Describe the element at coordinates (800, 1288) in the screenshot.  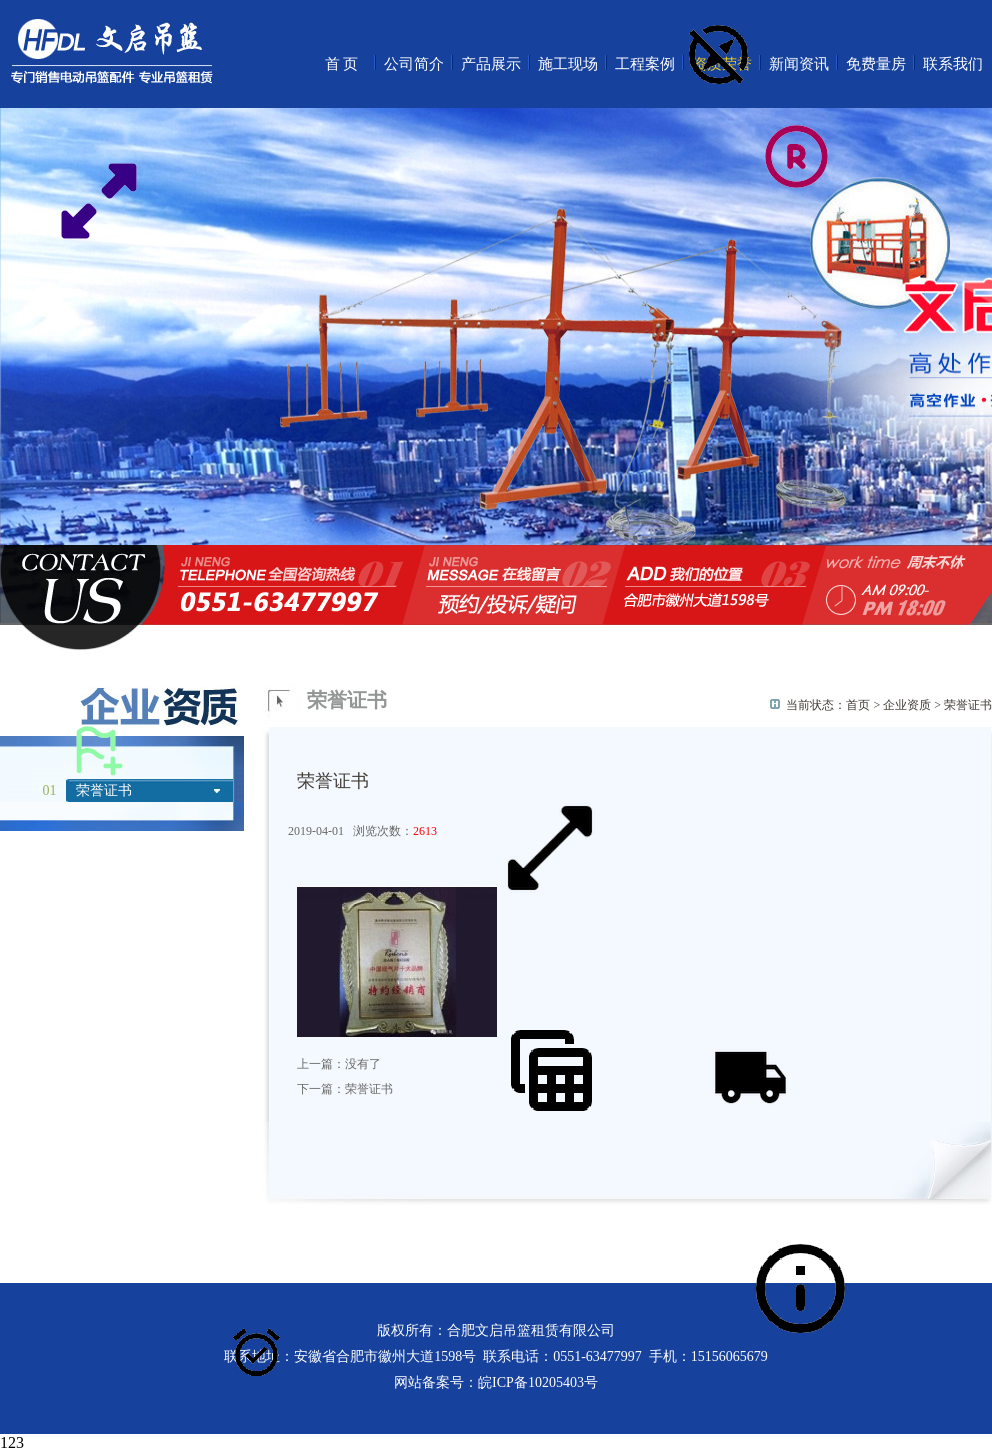
I see `view more information or details` at that location.